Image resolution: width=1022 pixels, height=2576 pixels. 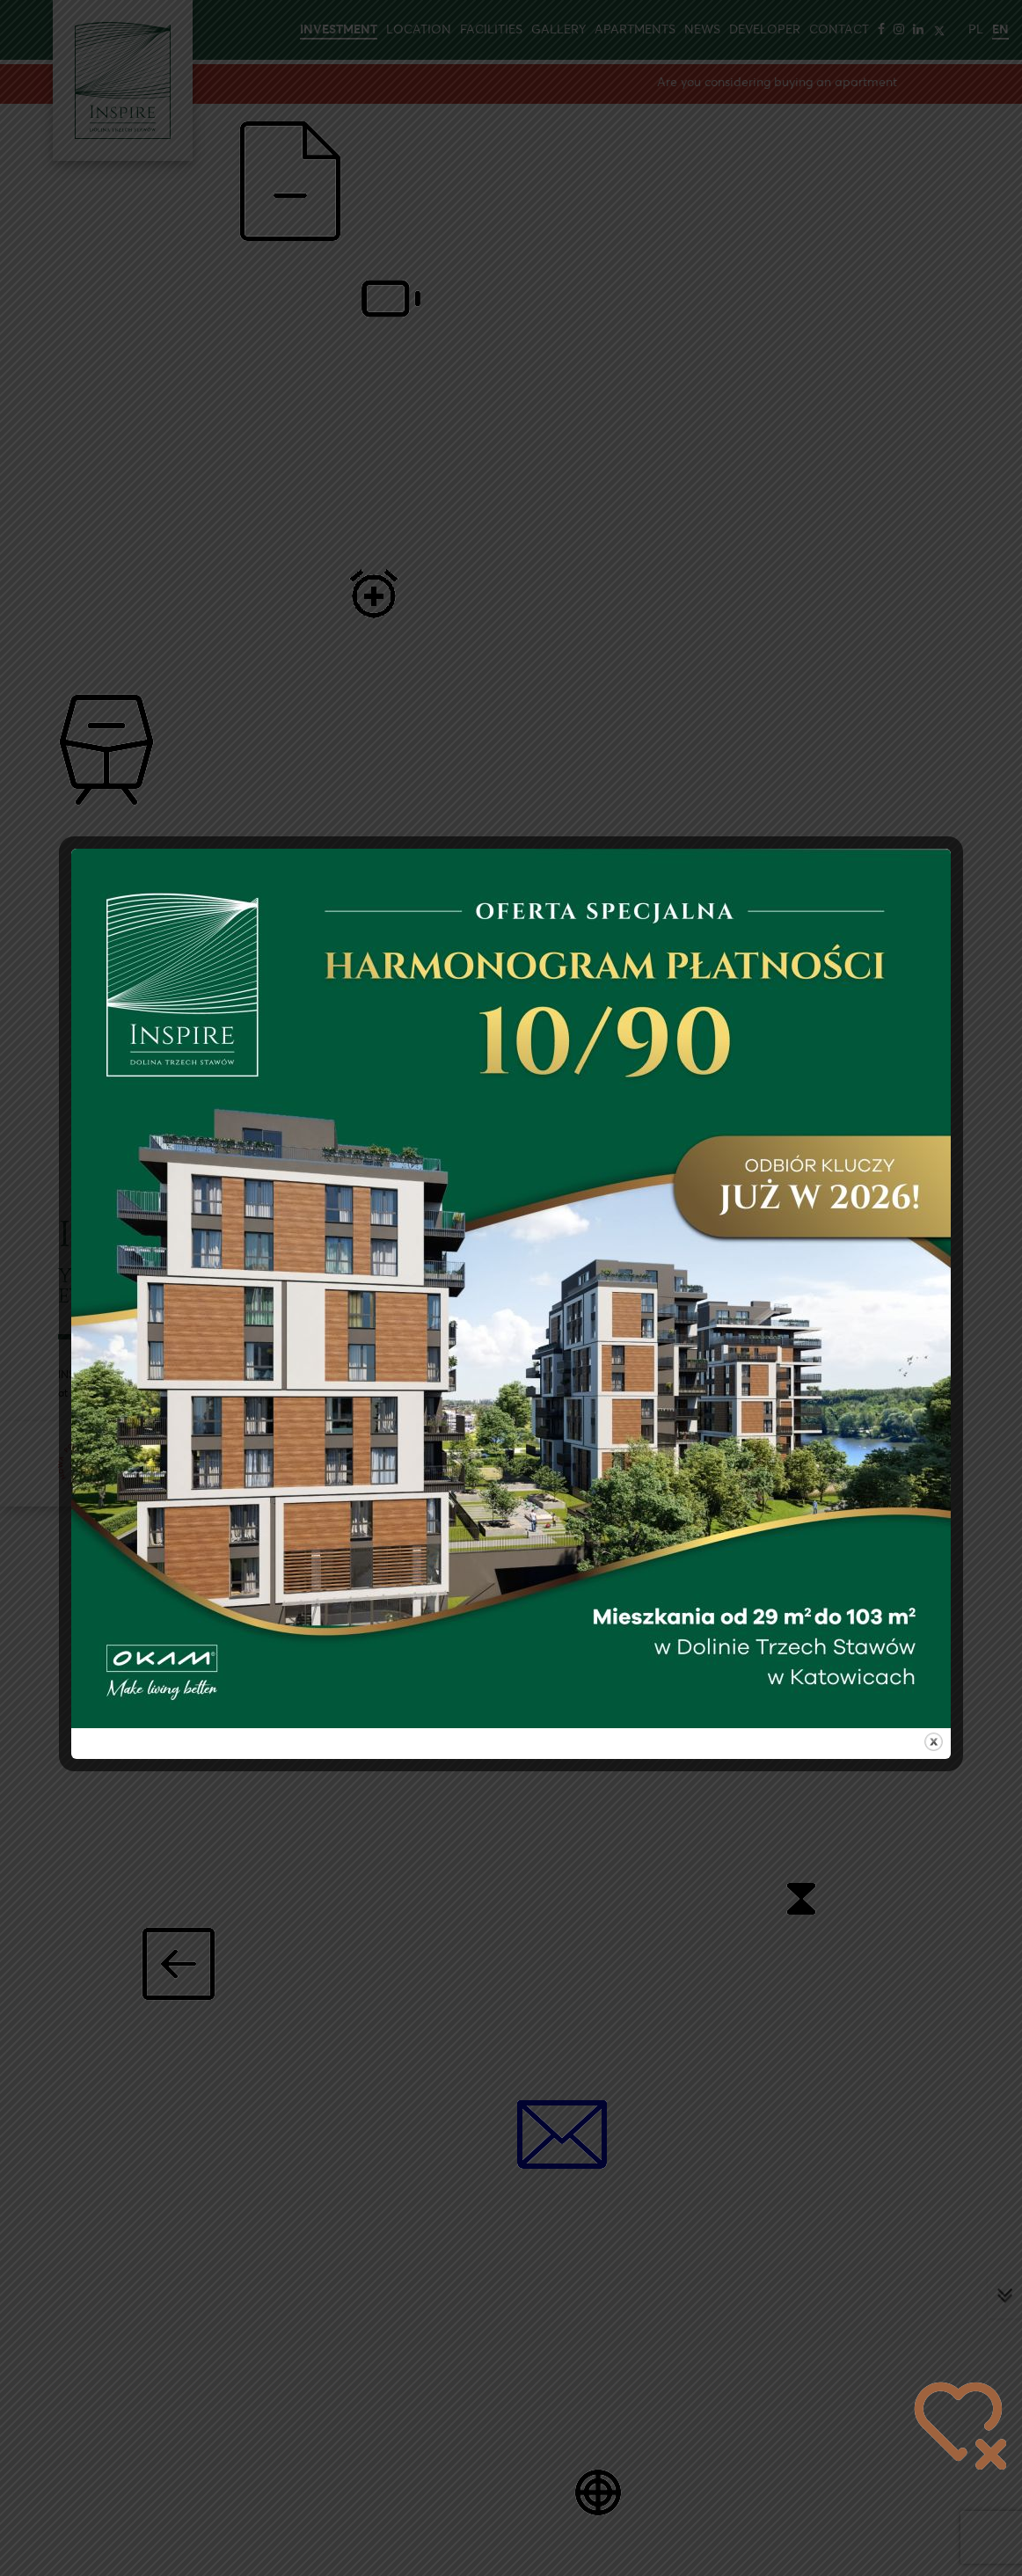 I want to click on go back to the previous screen, so click(x=179, y=1964).